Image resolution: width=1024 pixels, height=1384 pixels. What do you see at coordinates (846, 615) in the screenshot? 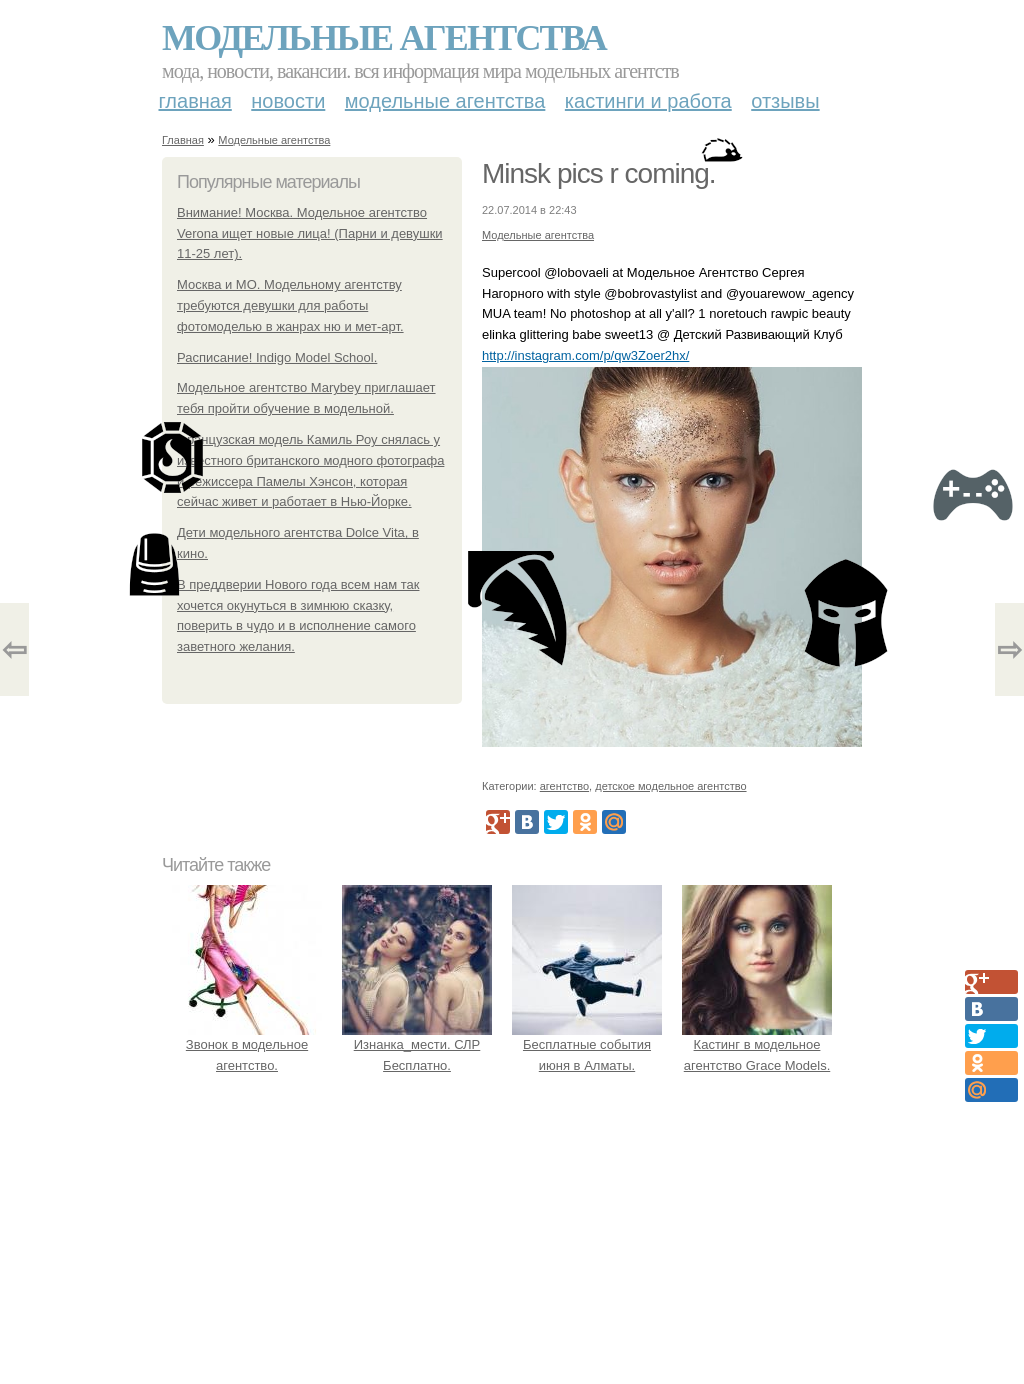
I see `select warrior or knight character class` at bounding box center [846, 615].